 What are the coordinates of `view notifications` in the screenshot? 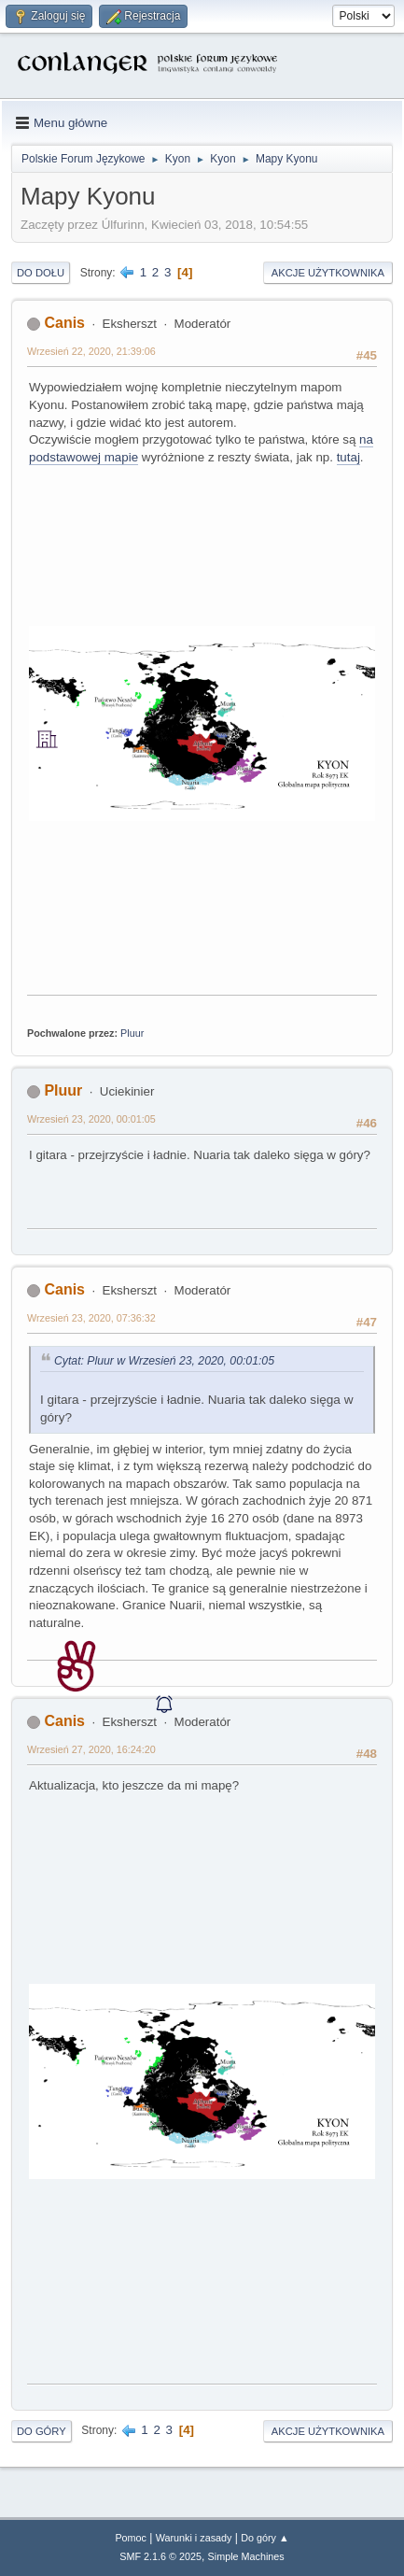 It's located at (164, 1705).